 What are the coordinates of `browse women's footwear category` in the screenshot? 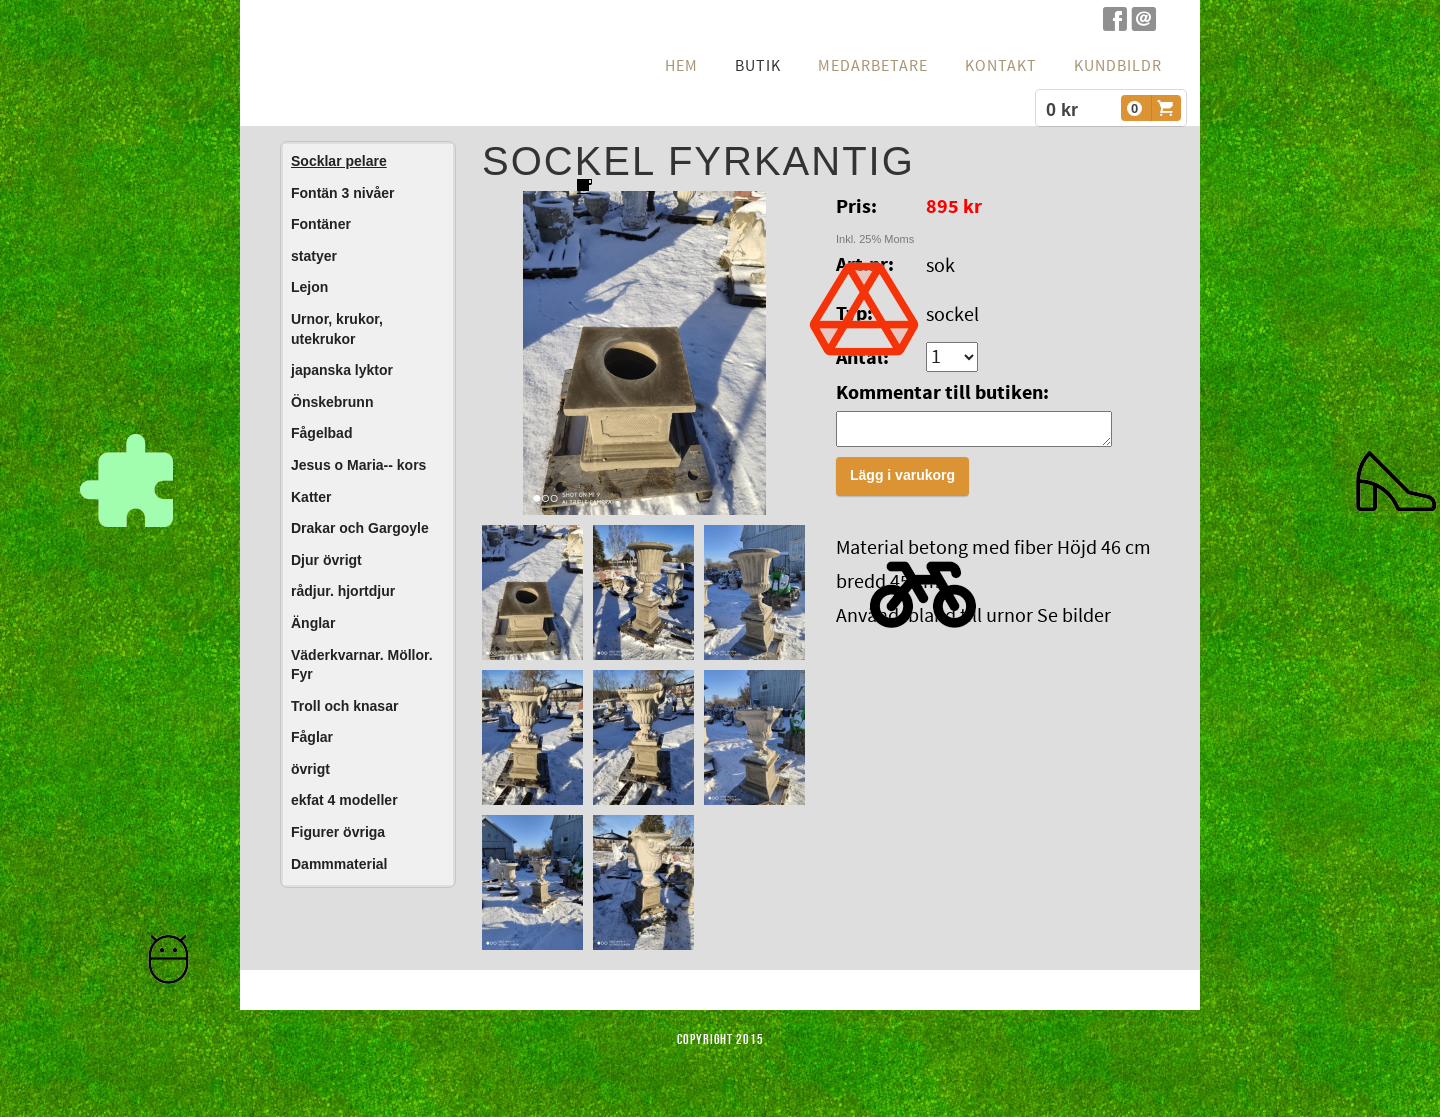 It's located at (1392, 484).